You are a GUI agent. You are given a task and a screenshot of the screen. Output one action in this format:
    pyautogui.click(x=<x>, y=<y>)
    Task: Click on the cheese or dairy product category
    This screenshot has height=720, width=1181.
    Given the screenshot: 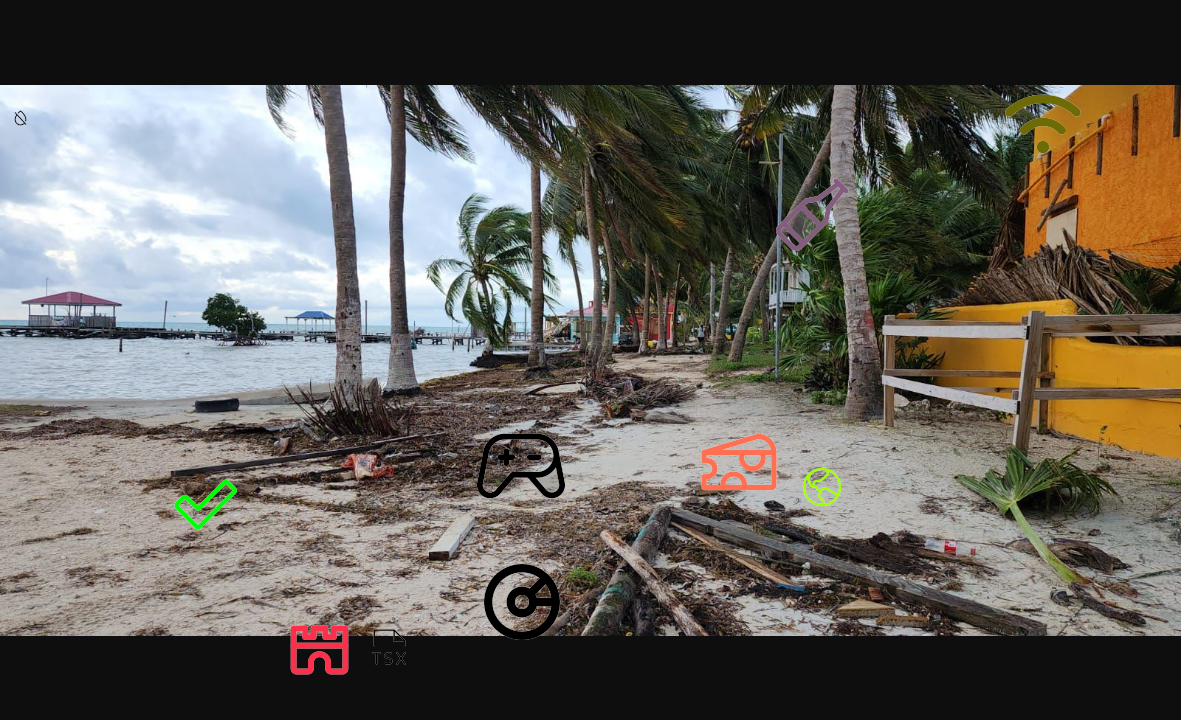 What is the action you would take?
    pyautogui.click(x=739, y=466)
    